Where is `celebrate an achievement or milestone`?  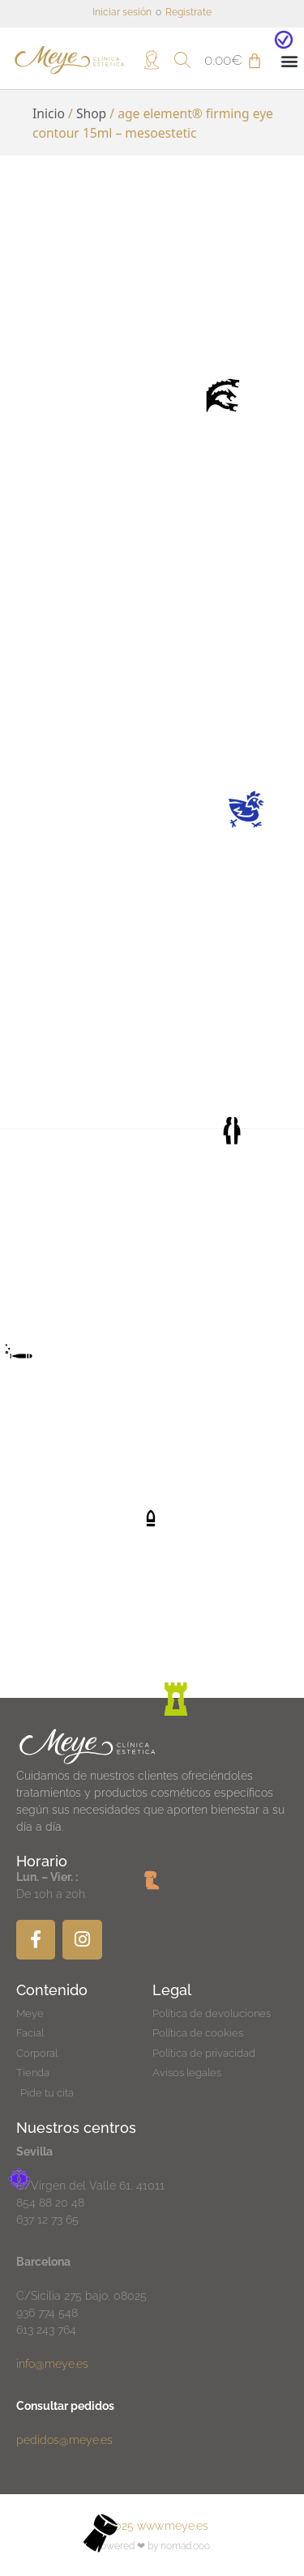 celebrate an achievement or milestone is located at coordinates (101, 2533).